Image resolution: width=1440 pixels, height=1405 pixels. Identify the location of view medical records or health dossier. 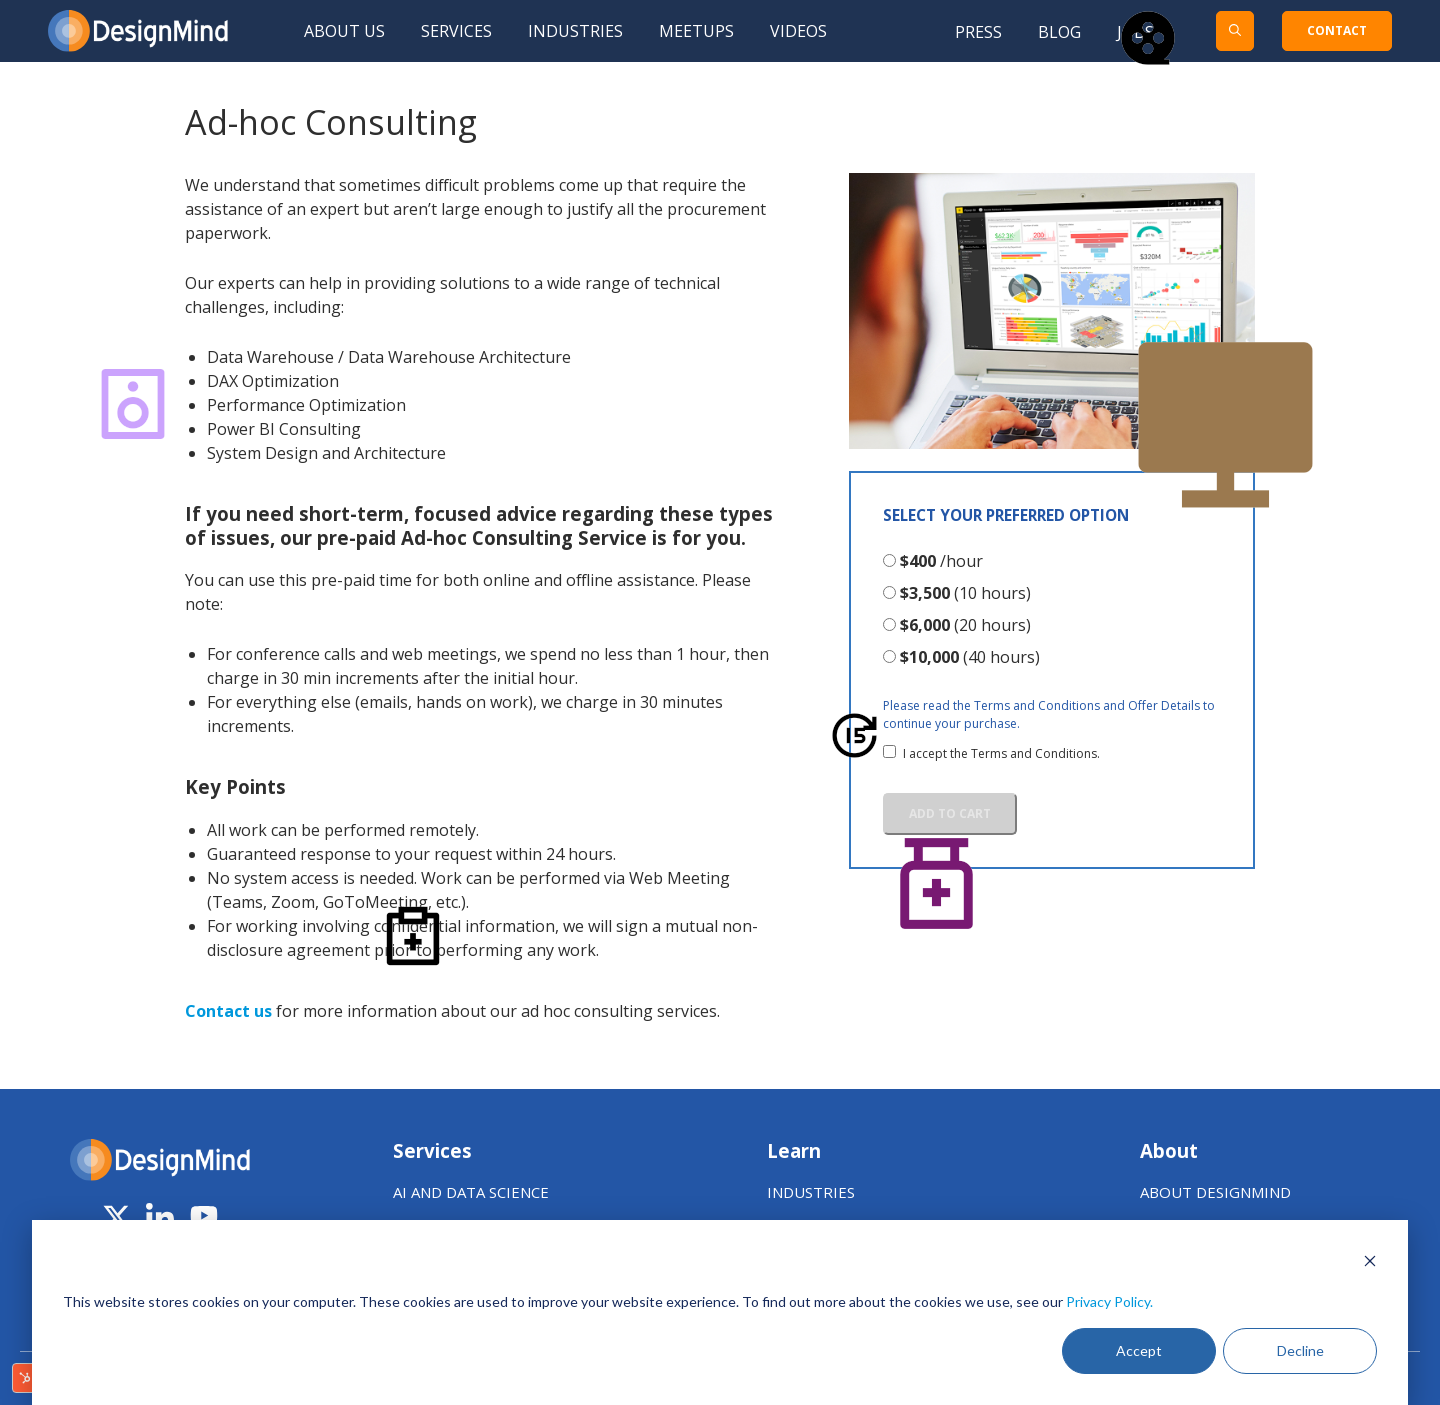
(413, 936).